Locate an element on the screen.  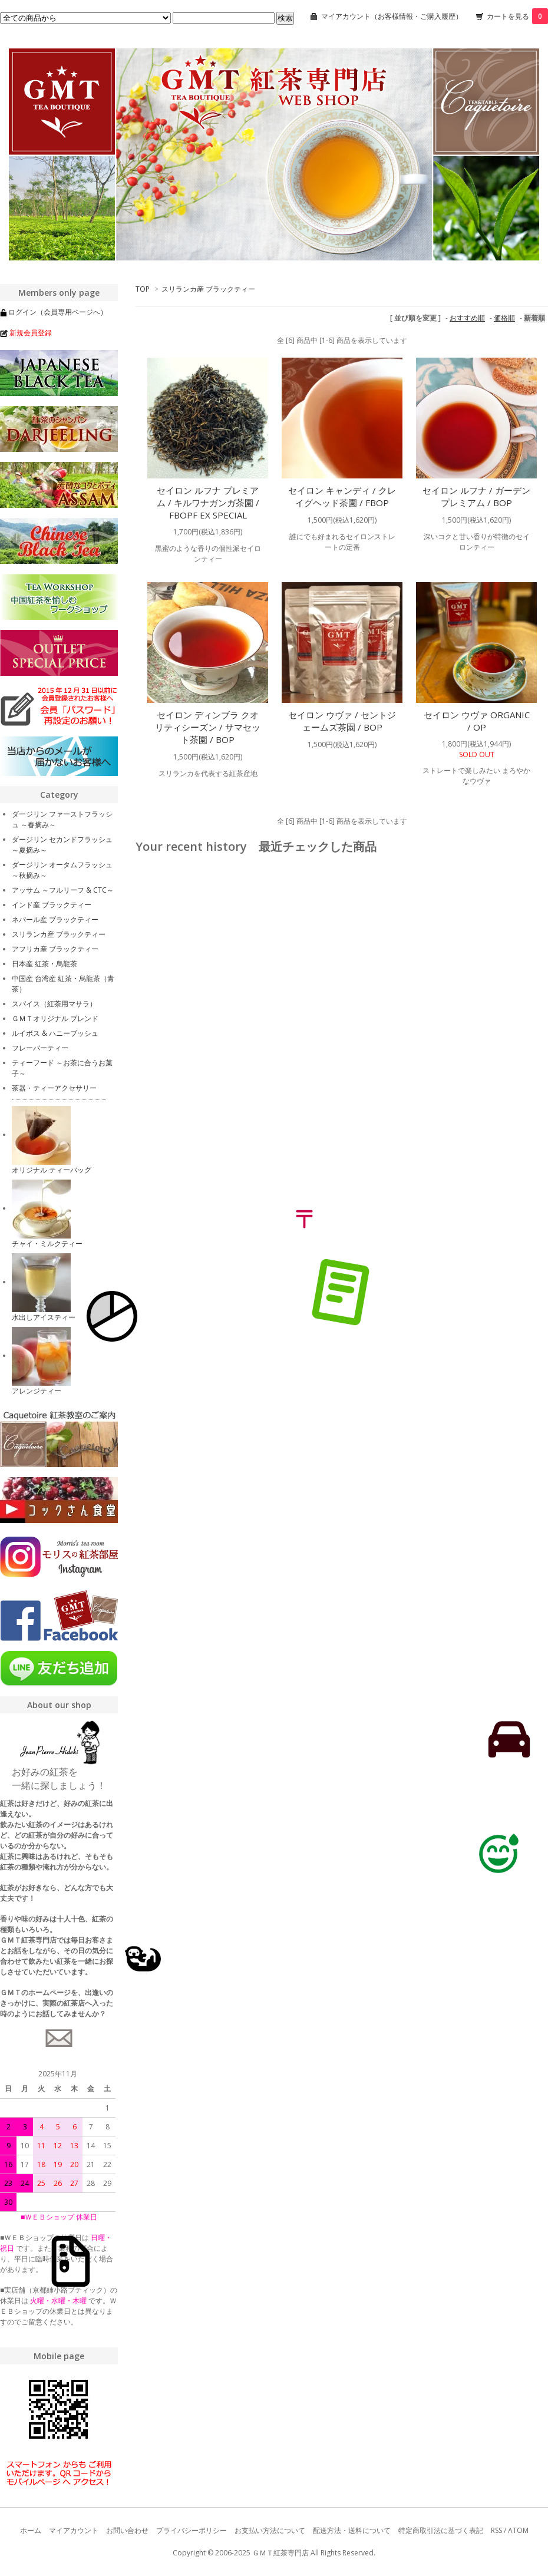
compress or zip files is located at coordinates (71, 2261).